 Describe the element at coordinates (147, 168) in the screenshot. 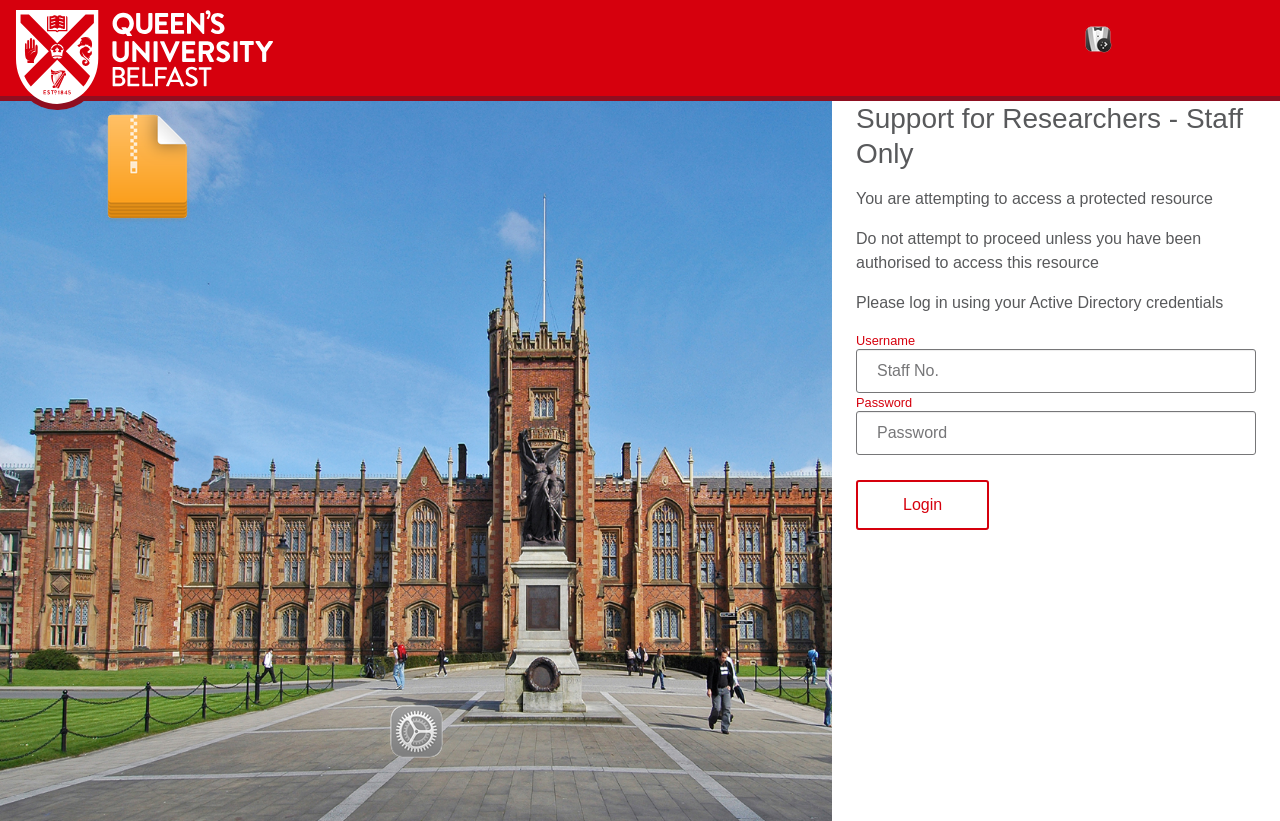

I see `a compressed package or archive file` at that location.